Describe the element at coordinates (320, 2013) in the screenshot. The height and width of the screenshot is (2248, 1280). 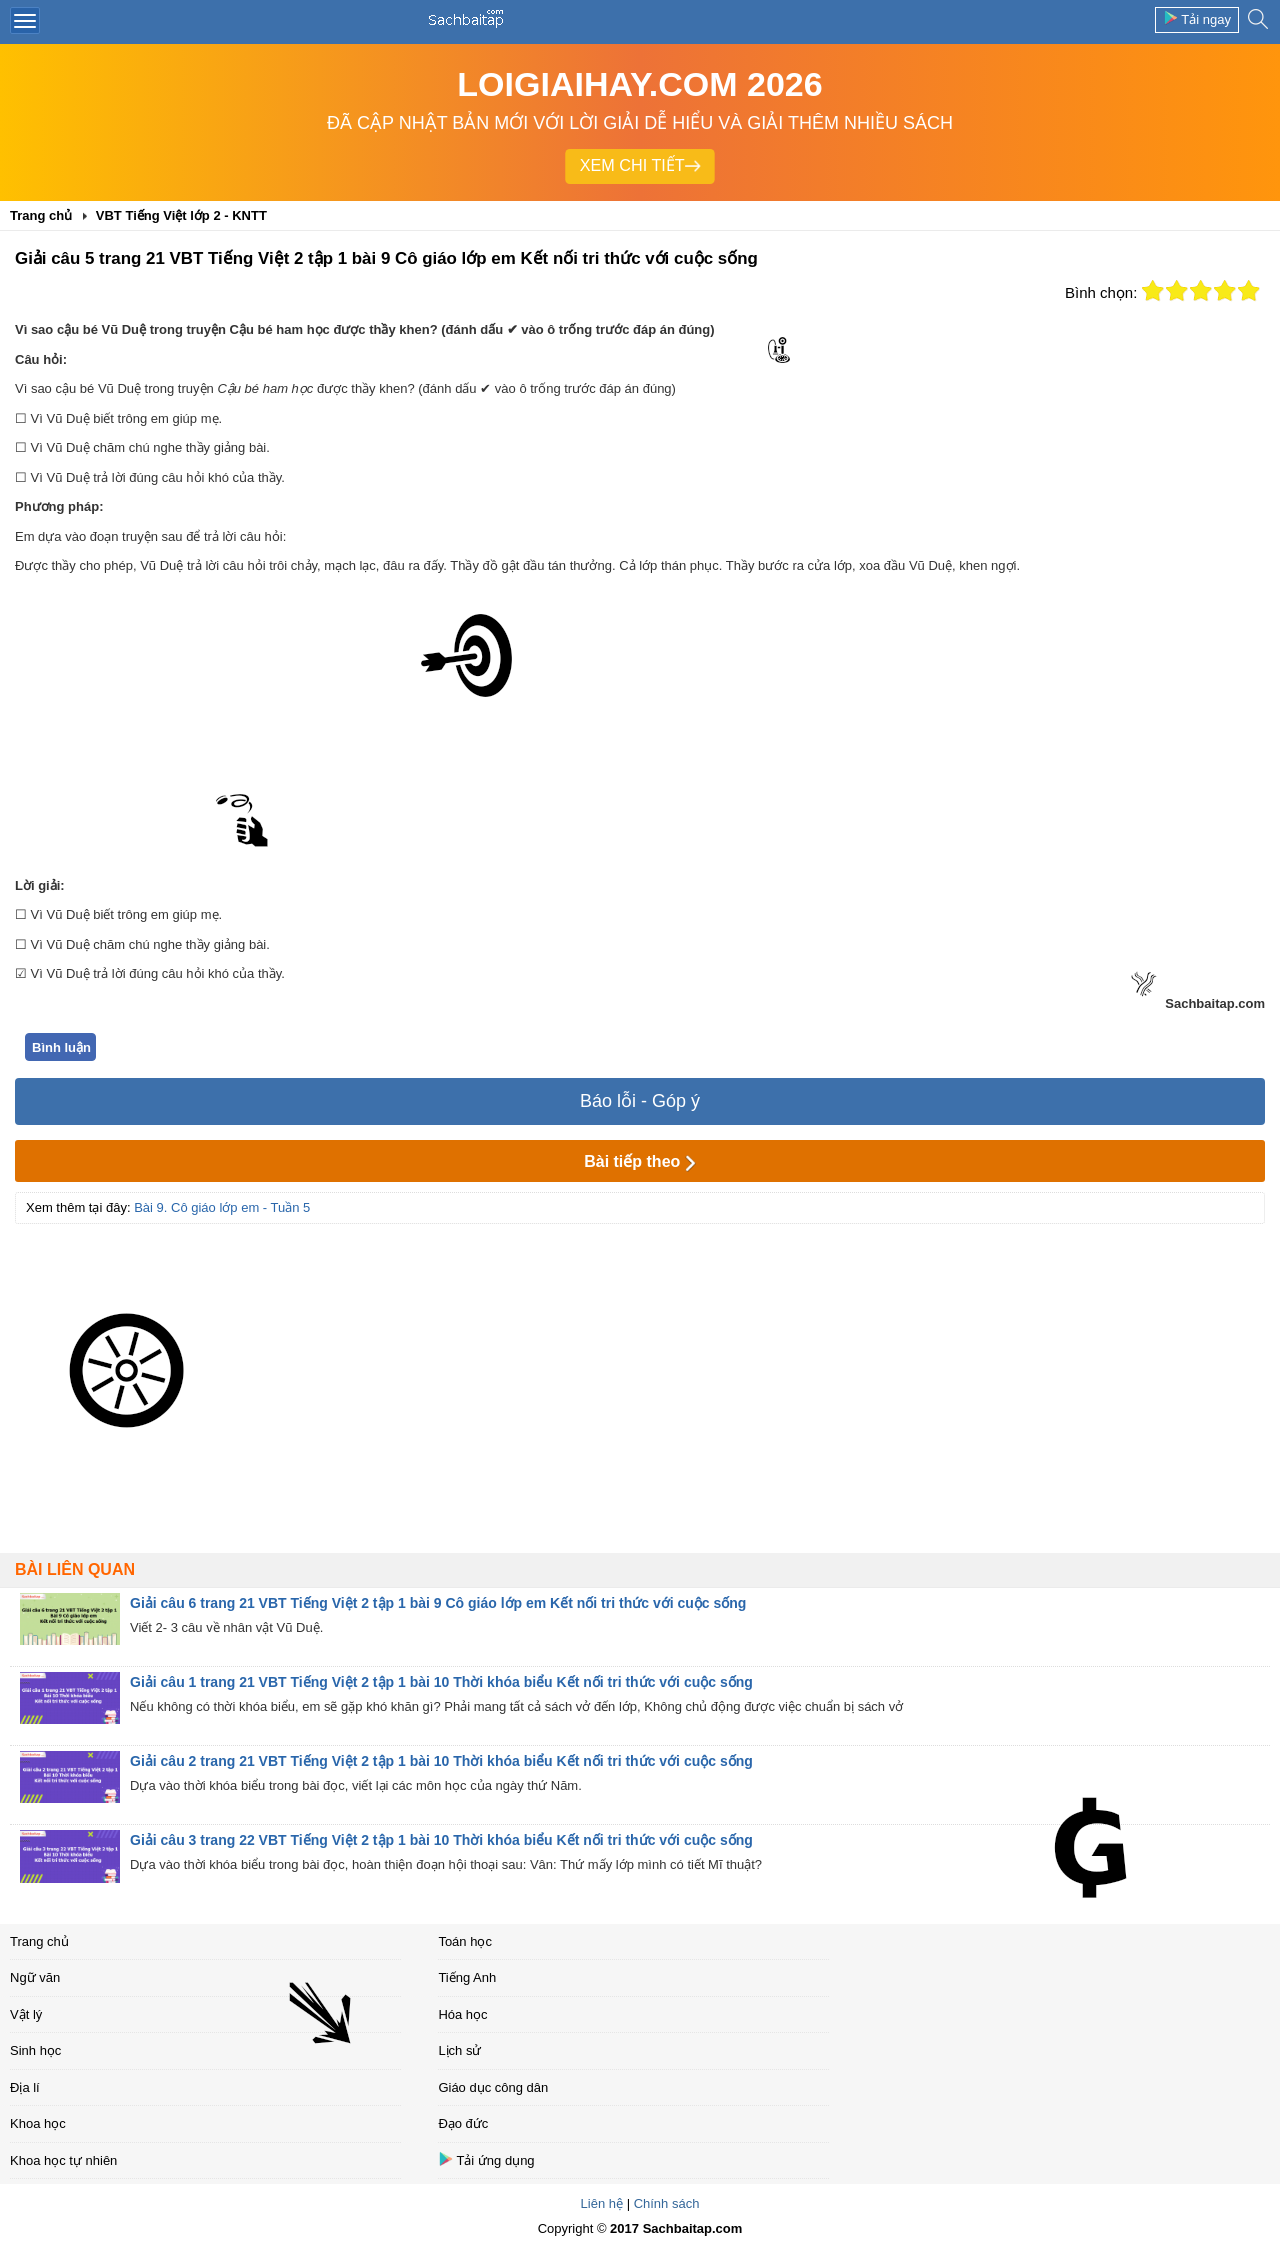
I see `fast forward or skip ahead` at that location.